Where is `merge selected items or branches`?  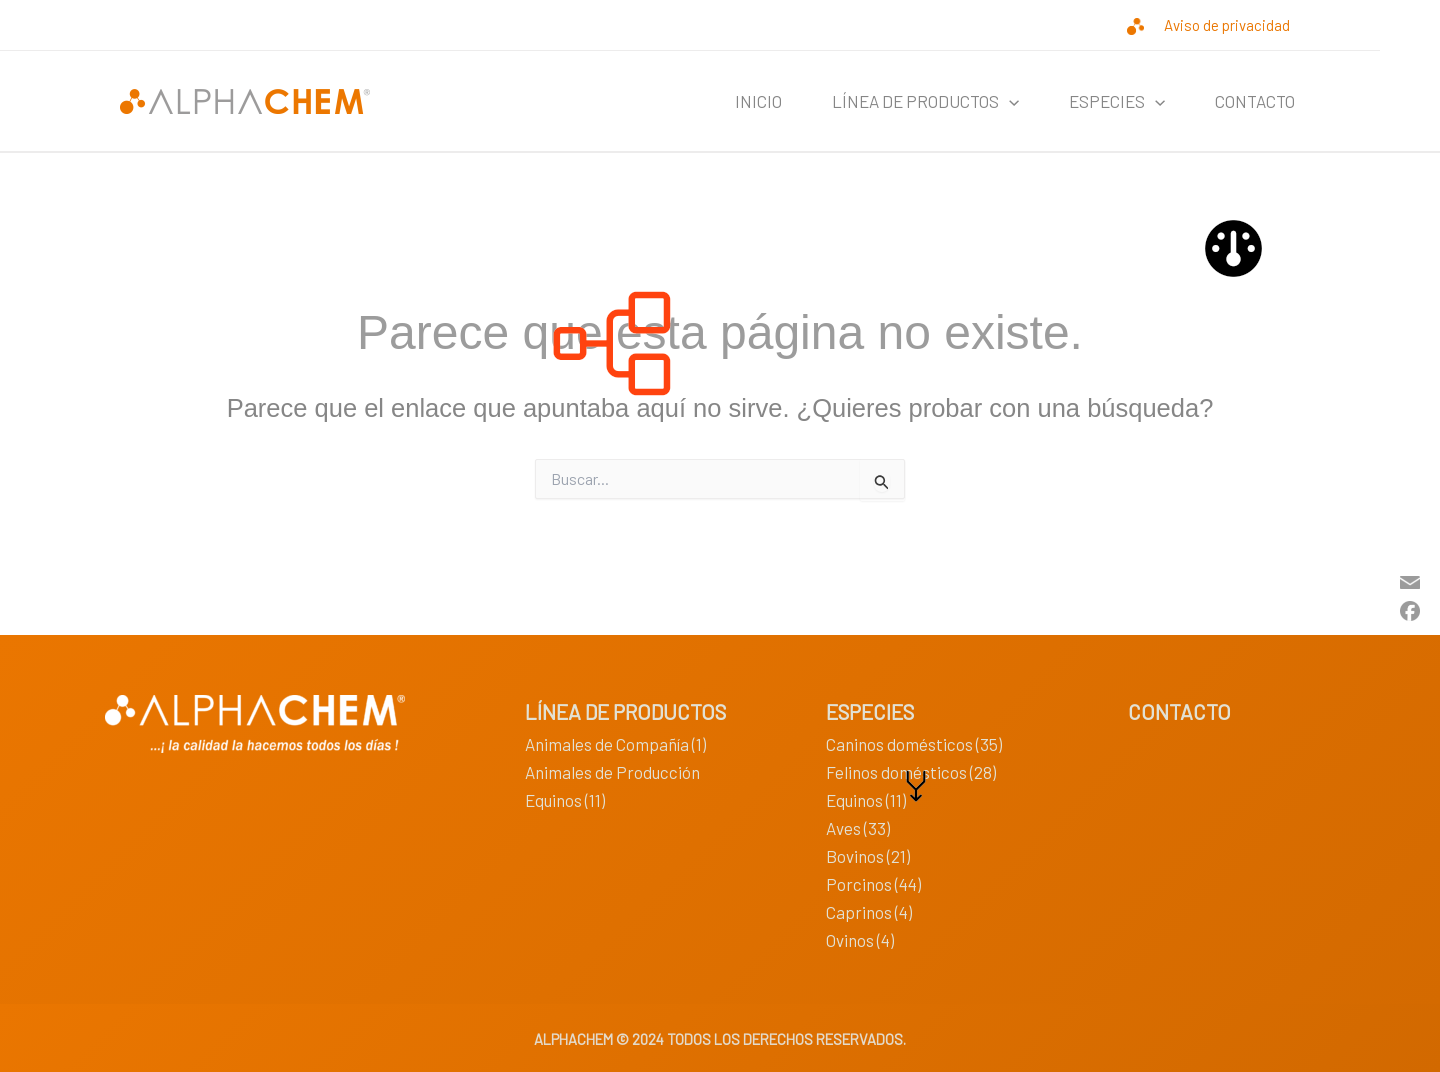
merge selected items or branches is located at coordinates (916, 785).